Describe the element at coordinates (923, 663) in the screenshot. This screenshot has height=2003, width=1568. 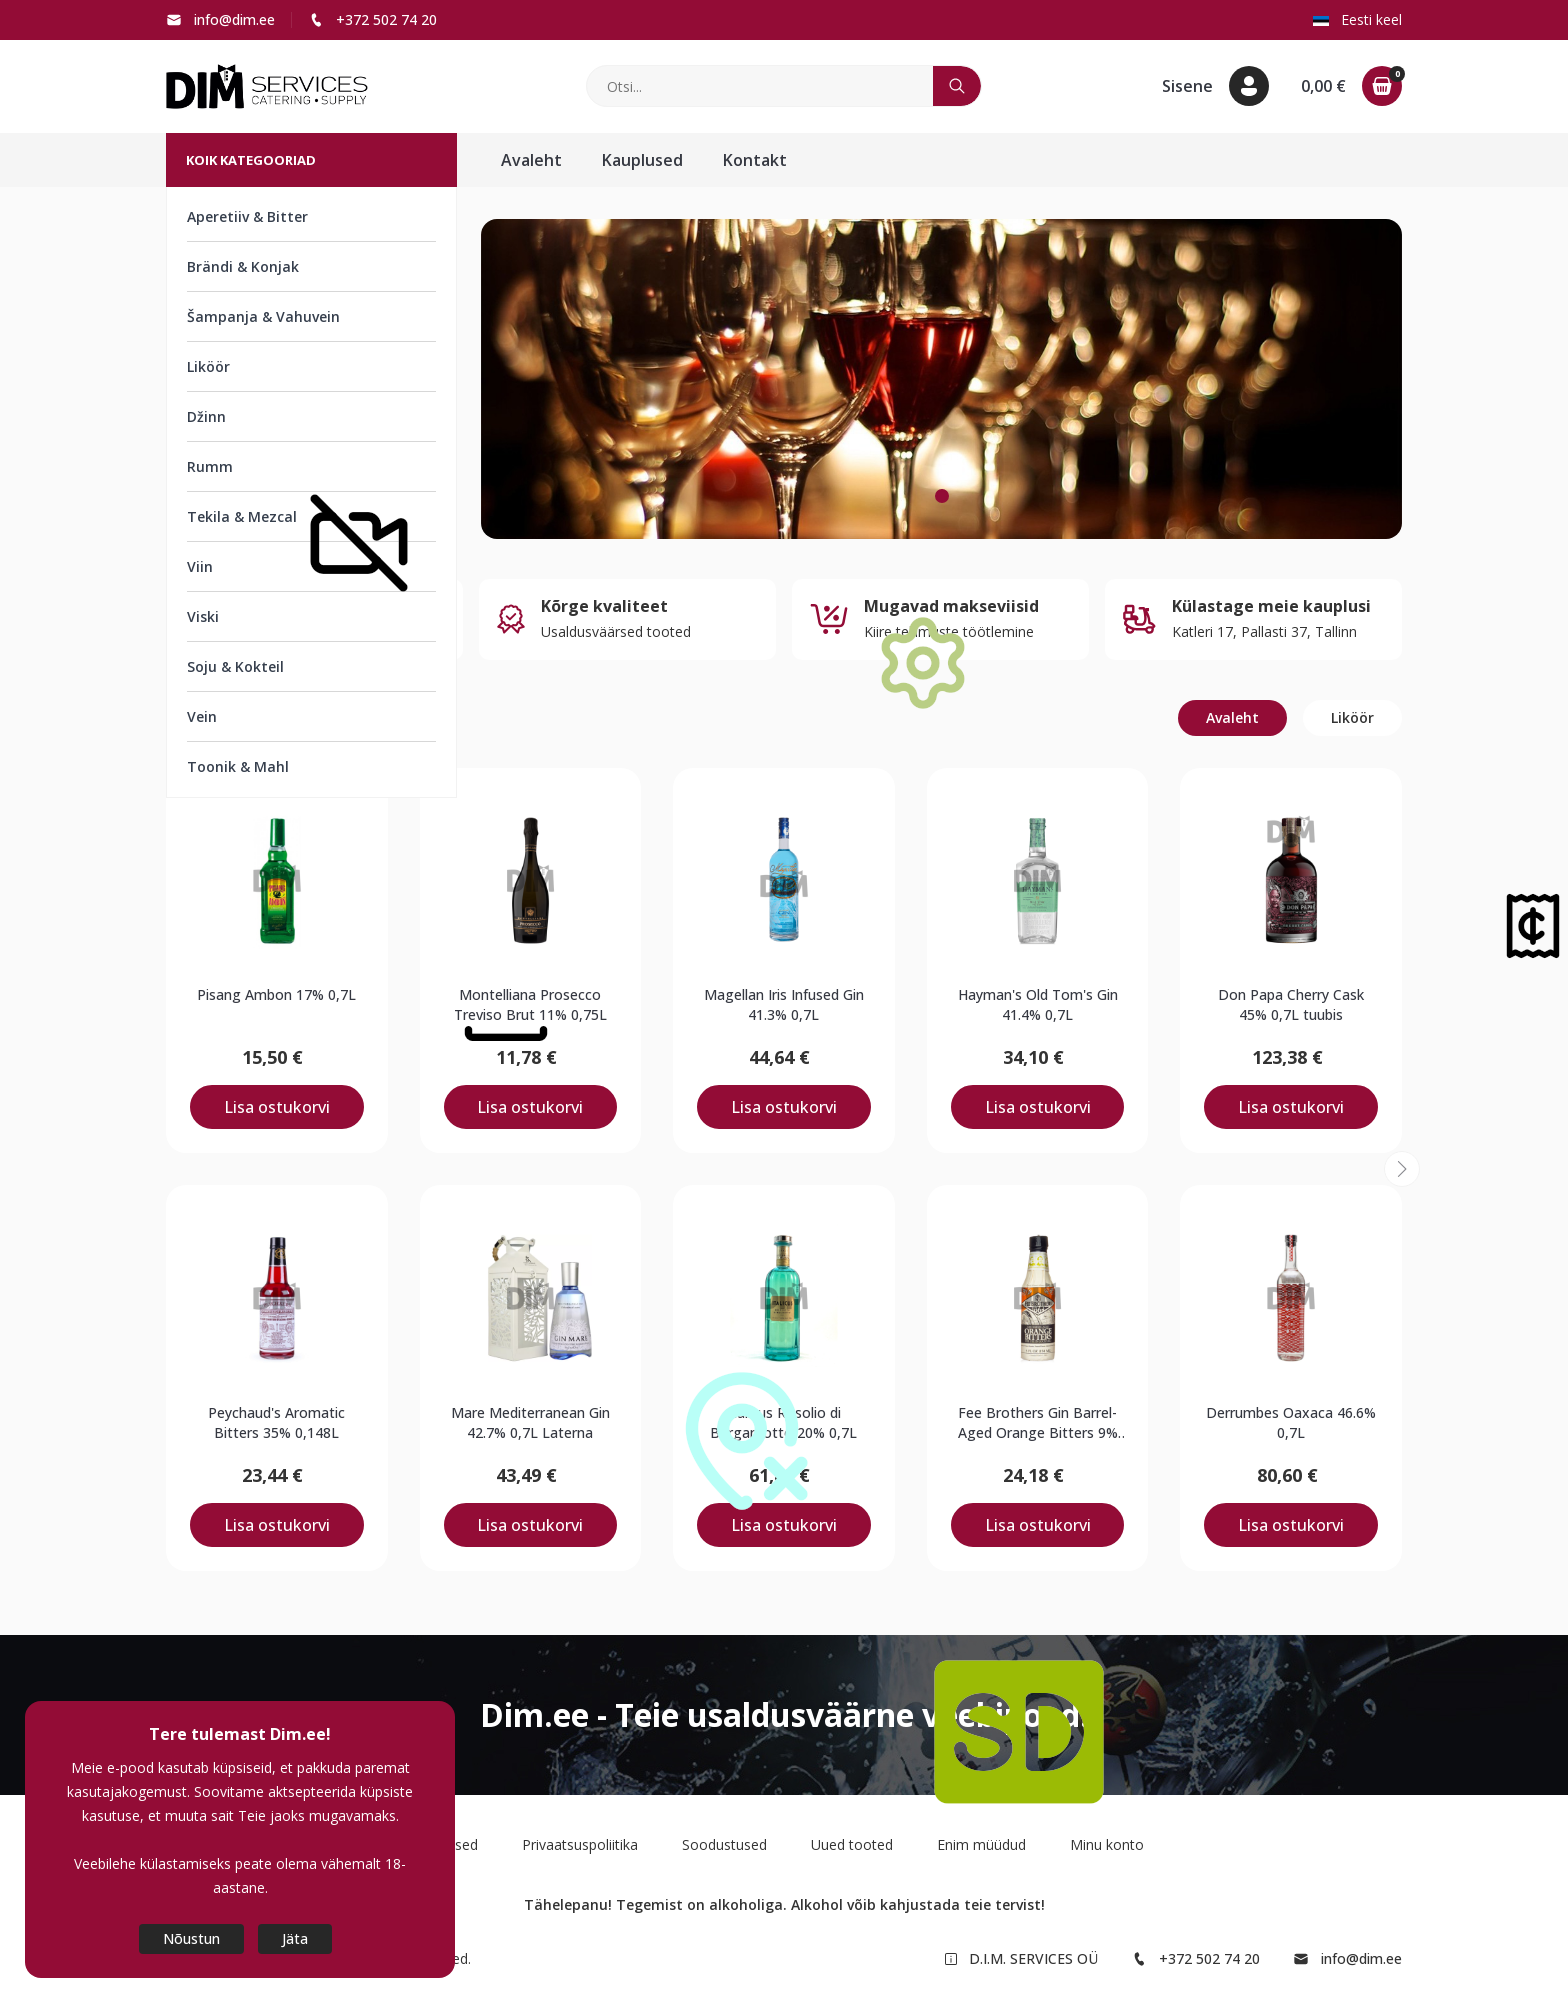
I see `open settings menu` at that location.